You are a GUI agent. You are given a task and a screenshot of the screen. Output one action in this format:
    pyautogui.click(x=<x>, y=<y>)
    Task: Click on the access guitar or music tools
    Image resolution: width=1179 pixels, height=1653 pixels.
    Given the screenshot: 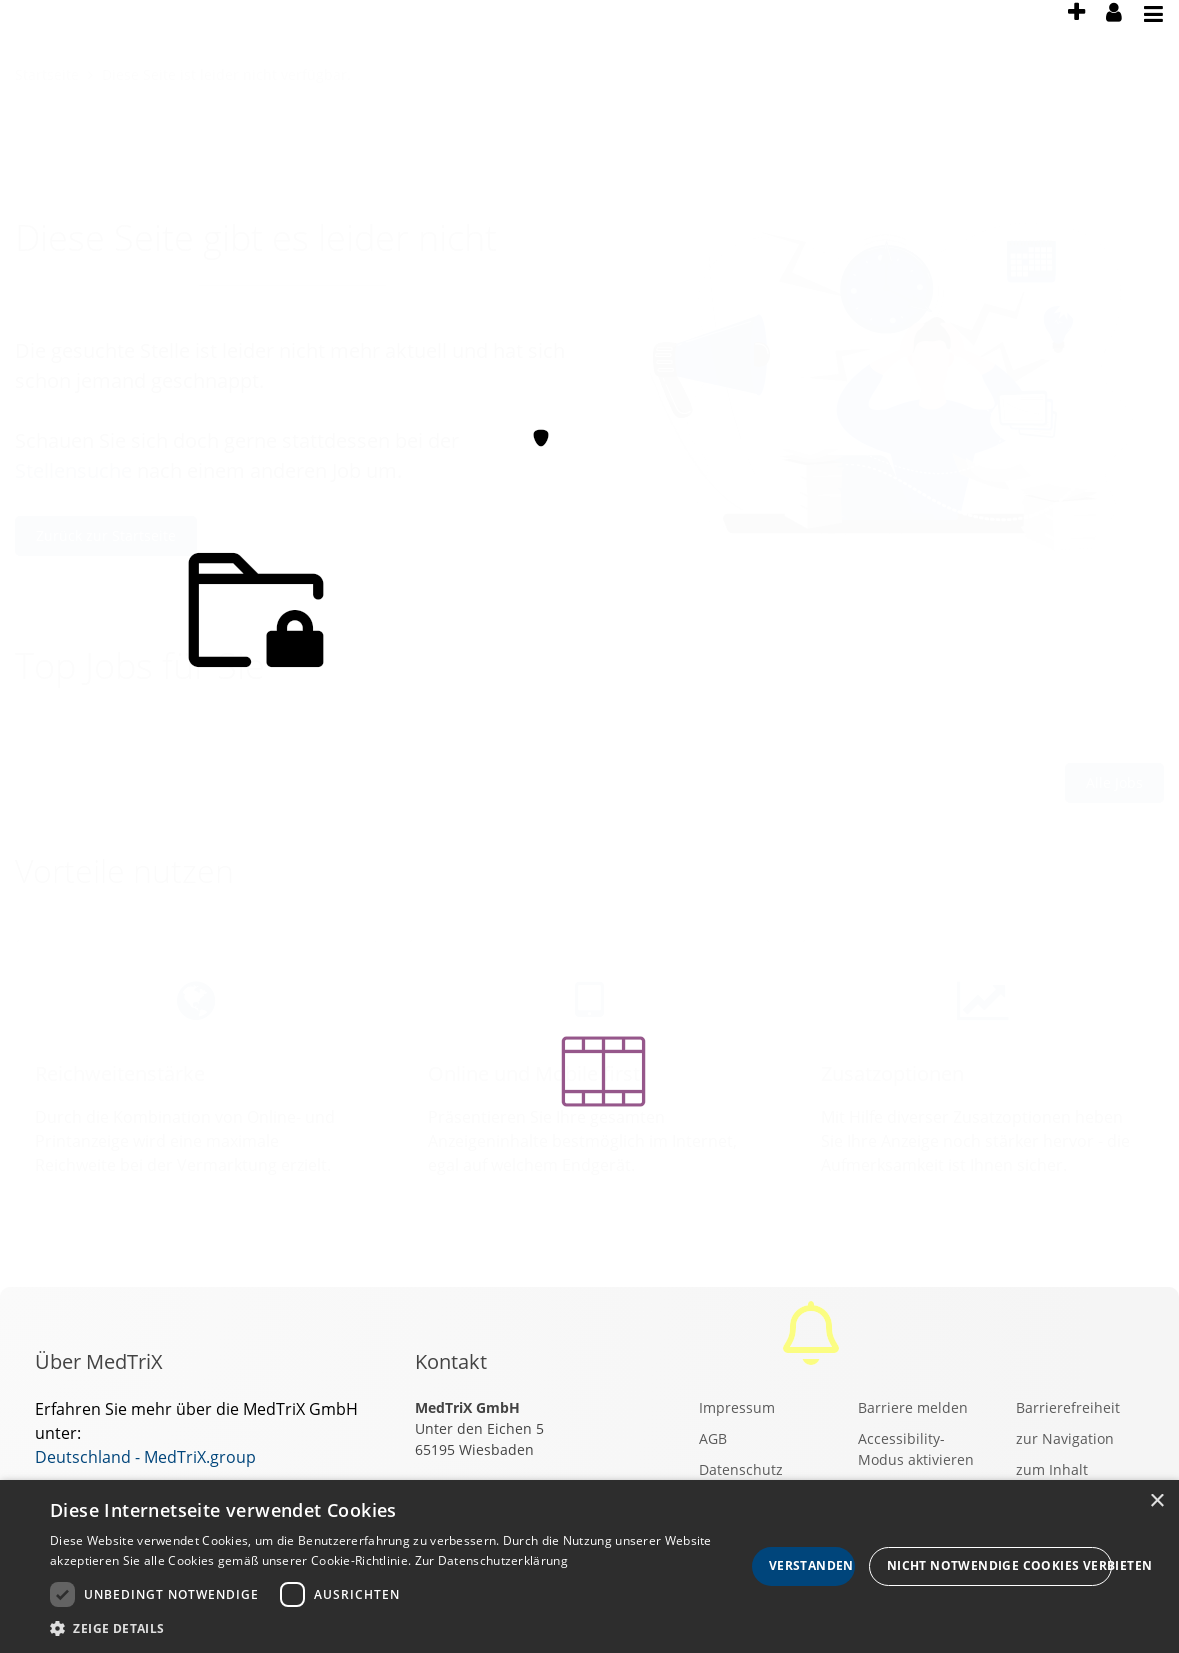 What is the action you would take?
    pyautogui.click(x=541, y=438)
    